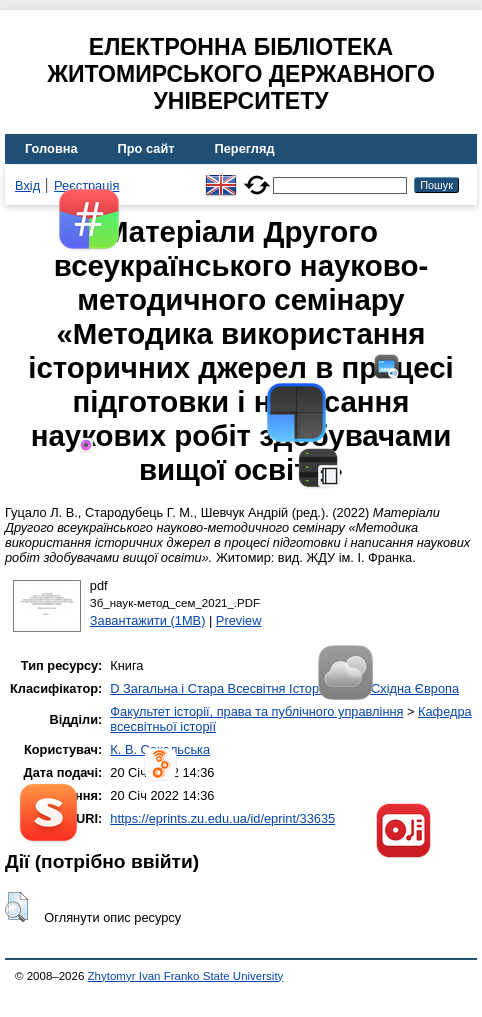 The image size is (482, 1017). Describe the element at coordinates (403, 830) in the screenshot. I see `open monophony music player app` at that location.